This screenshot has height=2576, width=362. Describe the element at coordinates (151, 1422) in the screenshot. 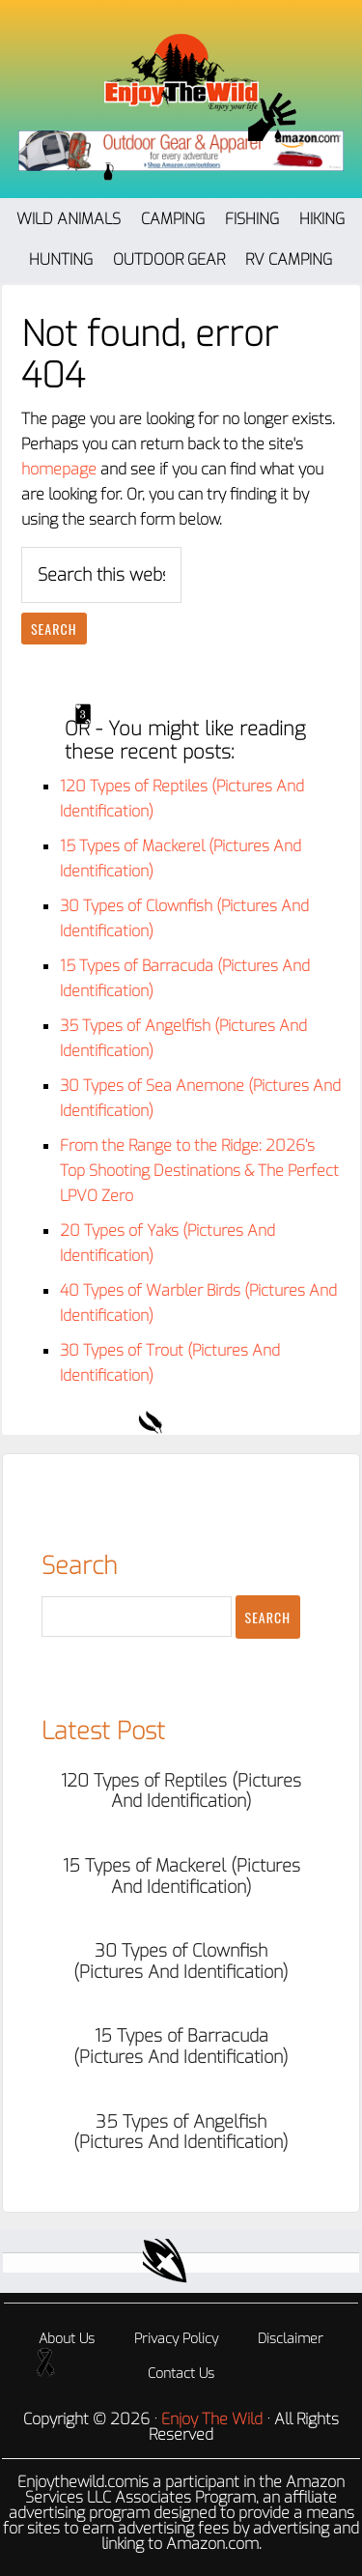

I see `indicates a writing or composition feature` at that location.